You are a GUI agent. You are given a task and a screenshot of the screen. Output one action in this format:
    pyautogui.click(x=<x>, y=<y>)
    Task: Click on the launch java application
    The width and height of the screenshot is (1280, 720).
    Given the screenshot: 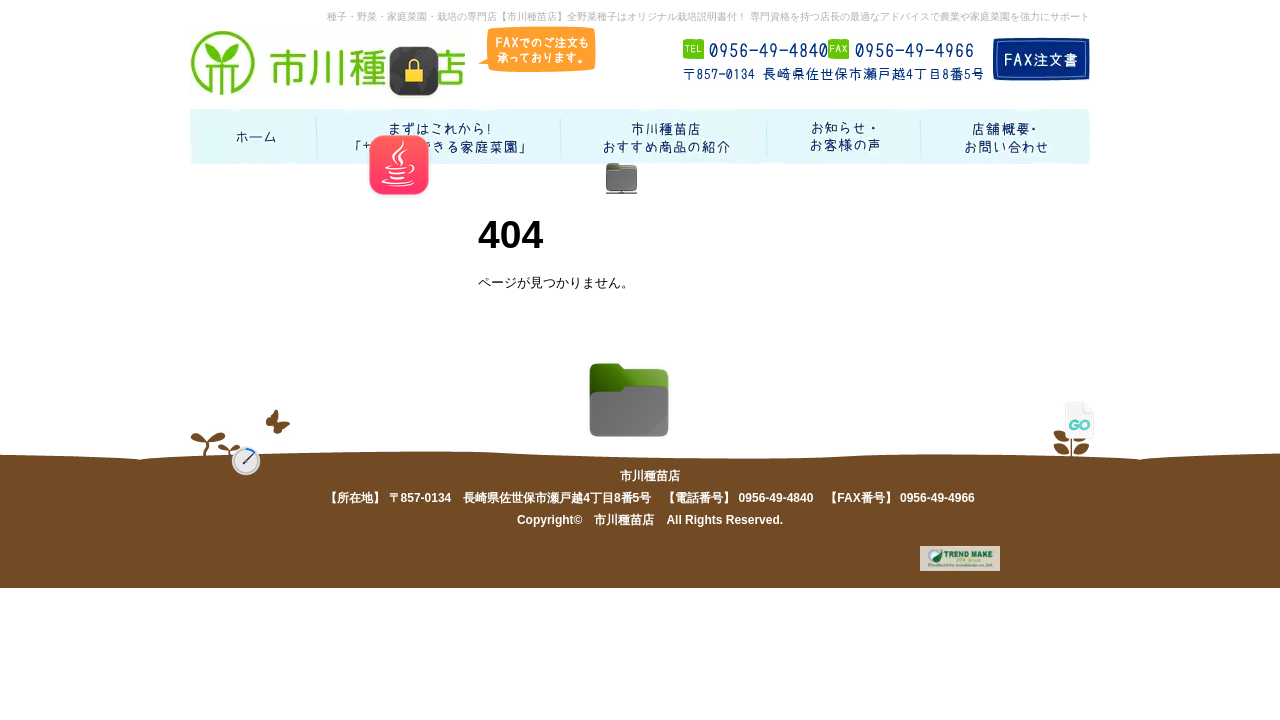 What is the action you would take?
    pyautogui.click(x=399, y=165)
    